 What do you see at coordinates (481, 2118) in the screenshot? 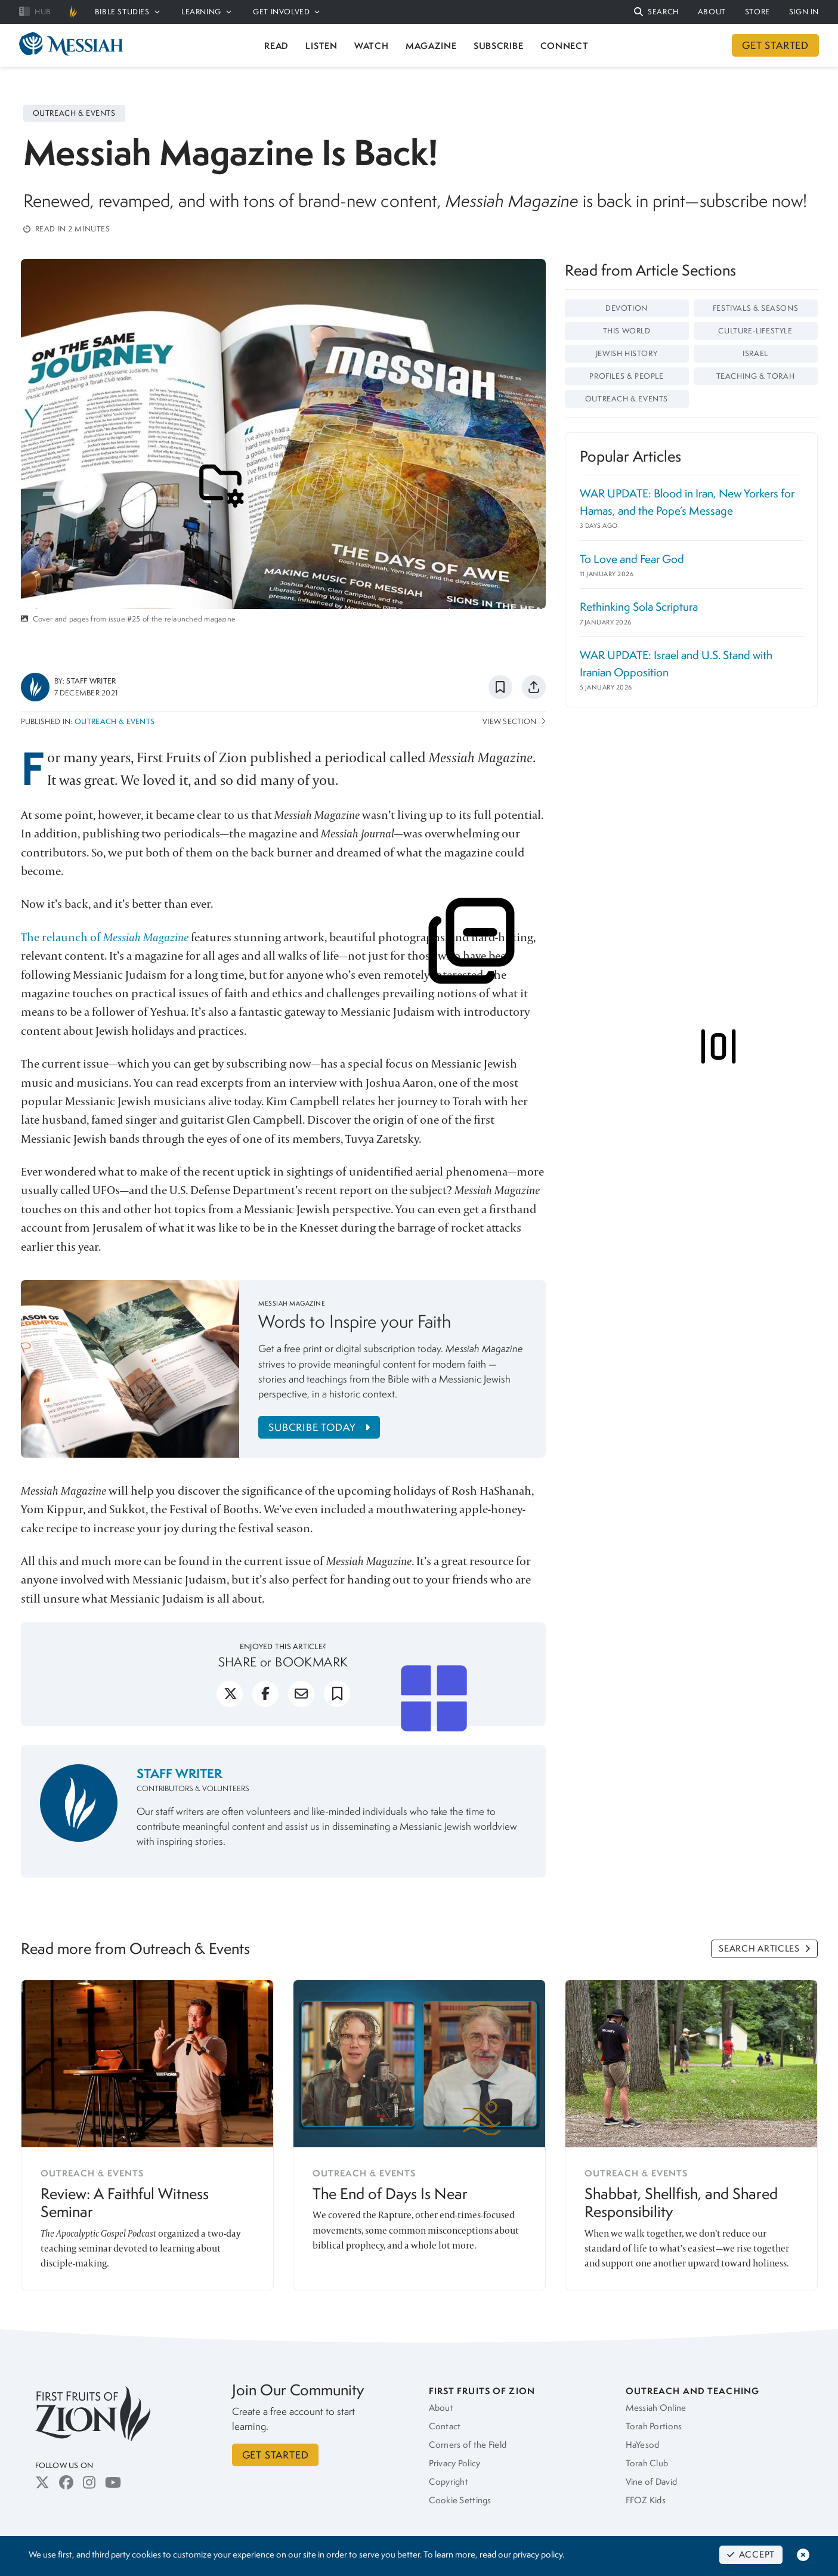
I see `access swimming pool or aquatic facilities` at bounding box center [481, 2118].